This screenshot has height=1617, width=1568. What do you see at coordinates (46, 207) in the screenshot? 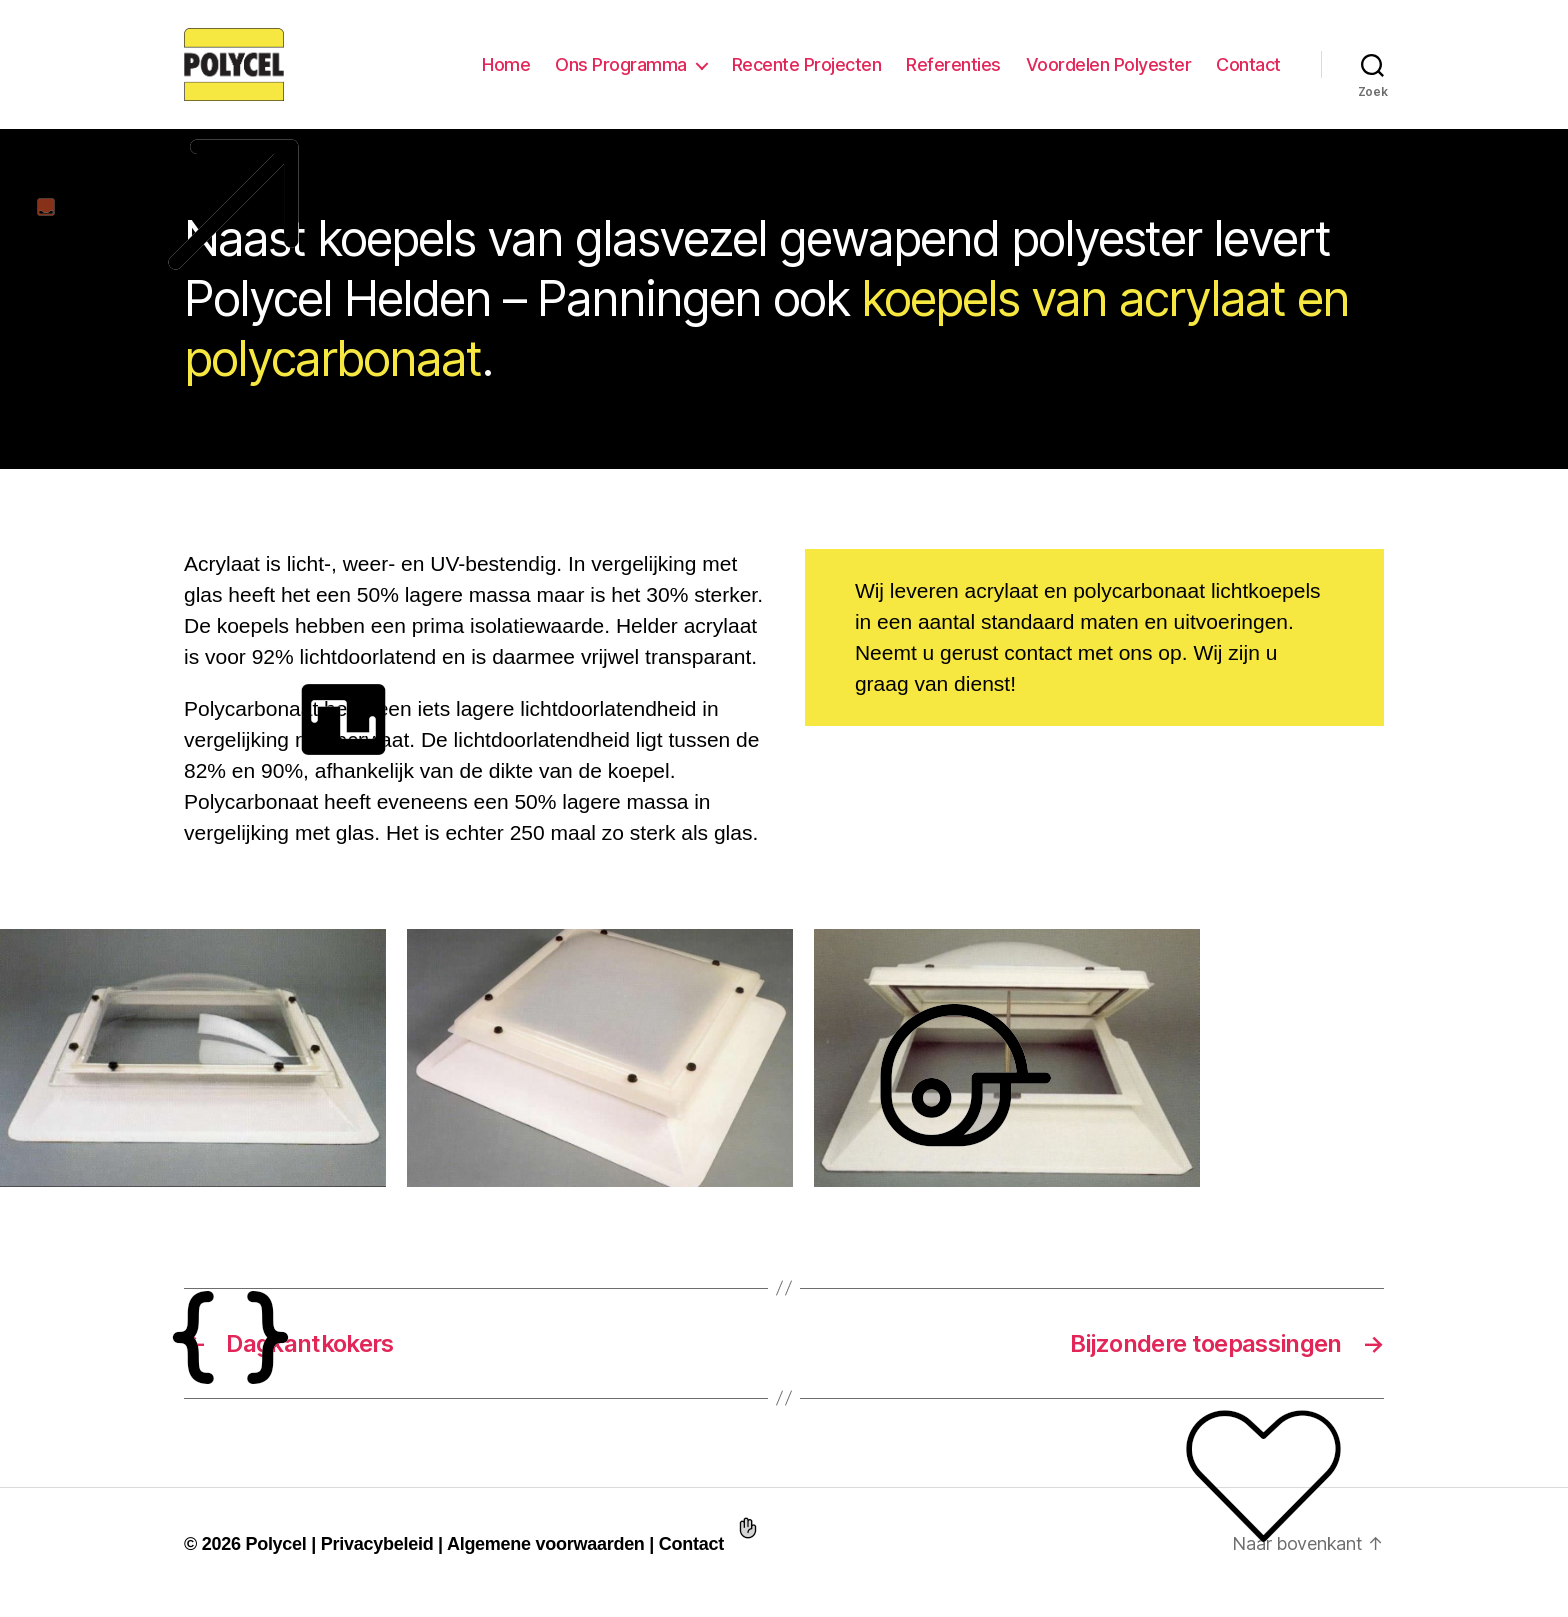
I see `access your inbox or messages` at bounding box center [46, 207].